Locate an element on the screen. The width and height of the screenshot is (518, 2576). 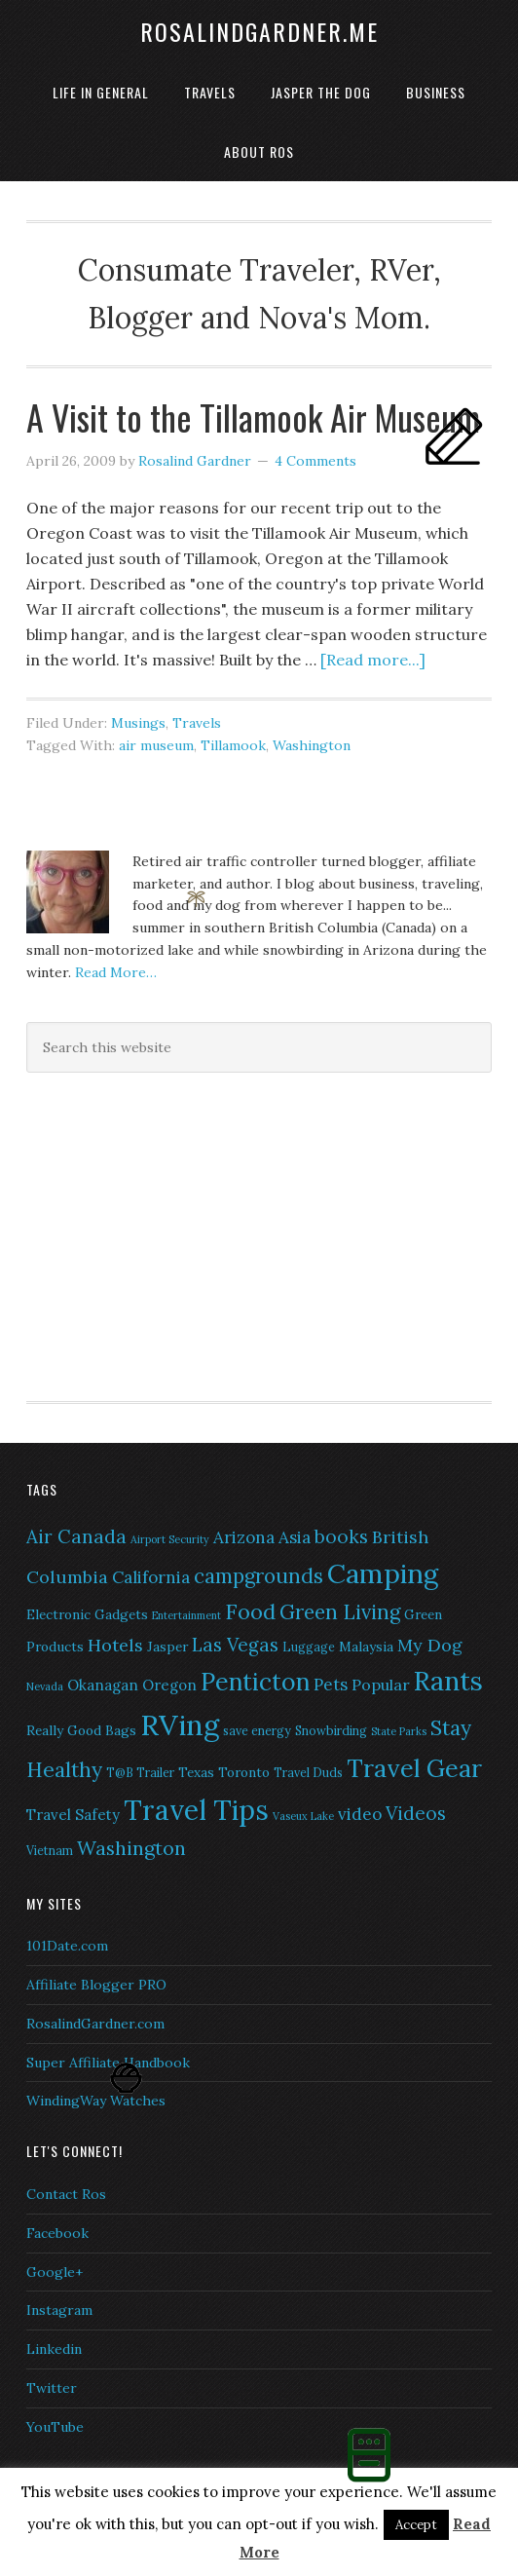
access cooking or kitchen appliances is located at coordinates (369, 2455).